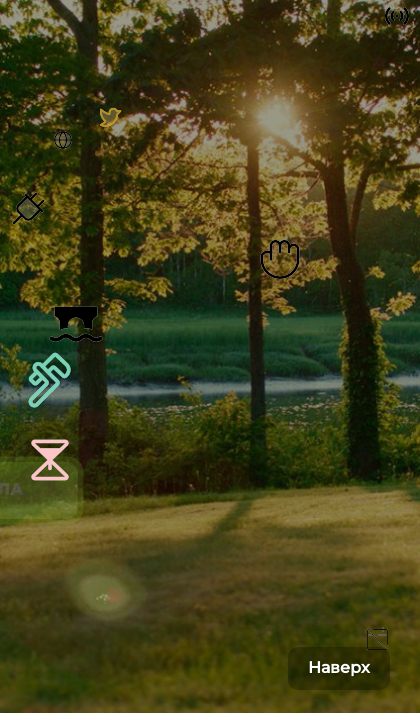 Image resolution: width=420 pixels, height=720 pixels. What do you see at coordinates (280, 254) in the screenshot?
I see `drag to reorder or move an item` at bounding box center [280, 254].